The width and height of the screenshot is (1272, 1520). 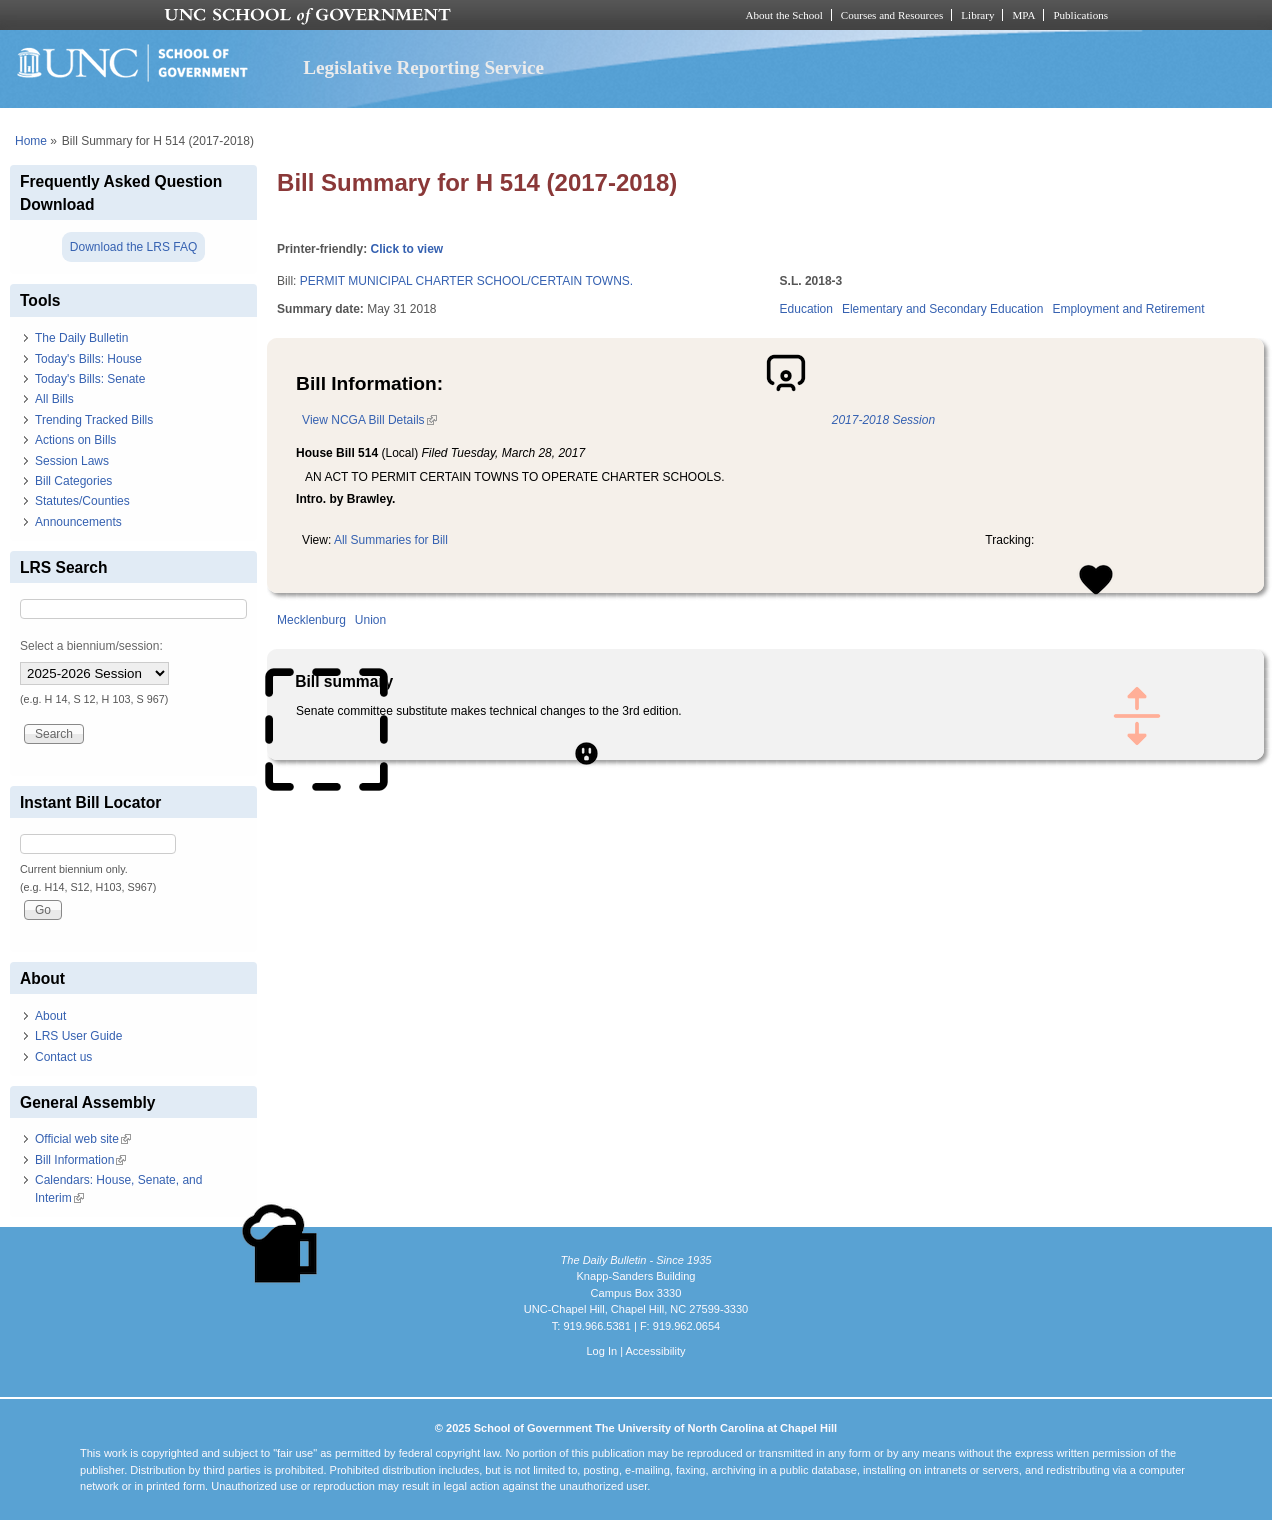 What do you see at coordinates (1096, 580) in the screenshot?
I see `add to favorites` at bounding box center [1096, 580].